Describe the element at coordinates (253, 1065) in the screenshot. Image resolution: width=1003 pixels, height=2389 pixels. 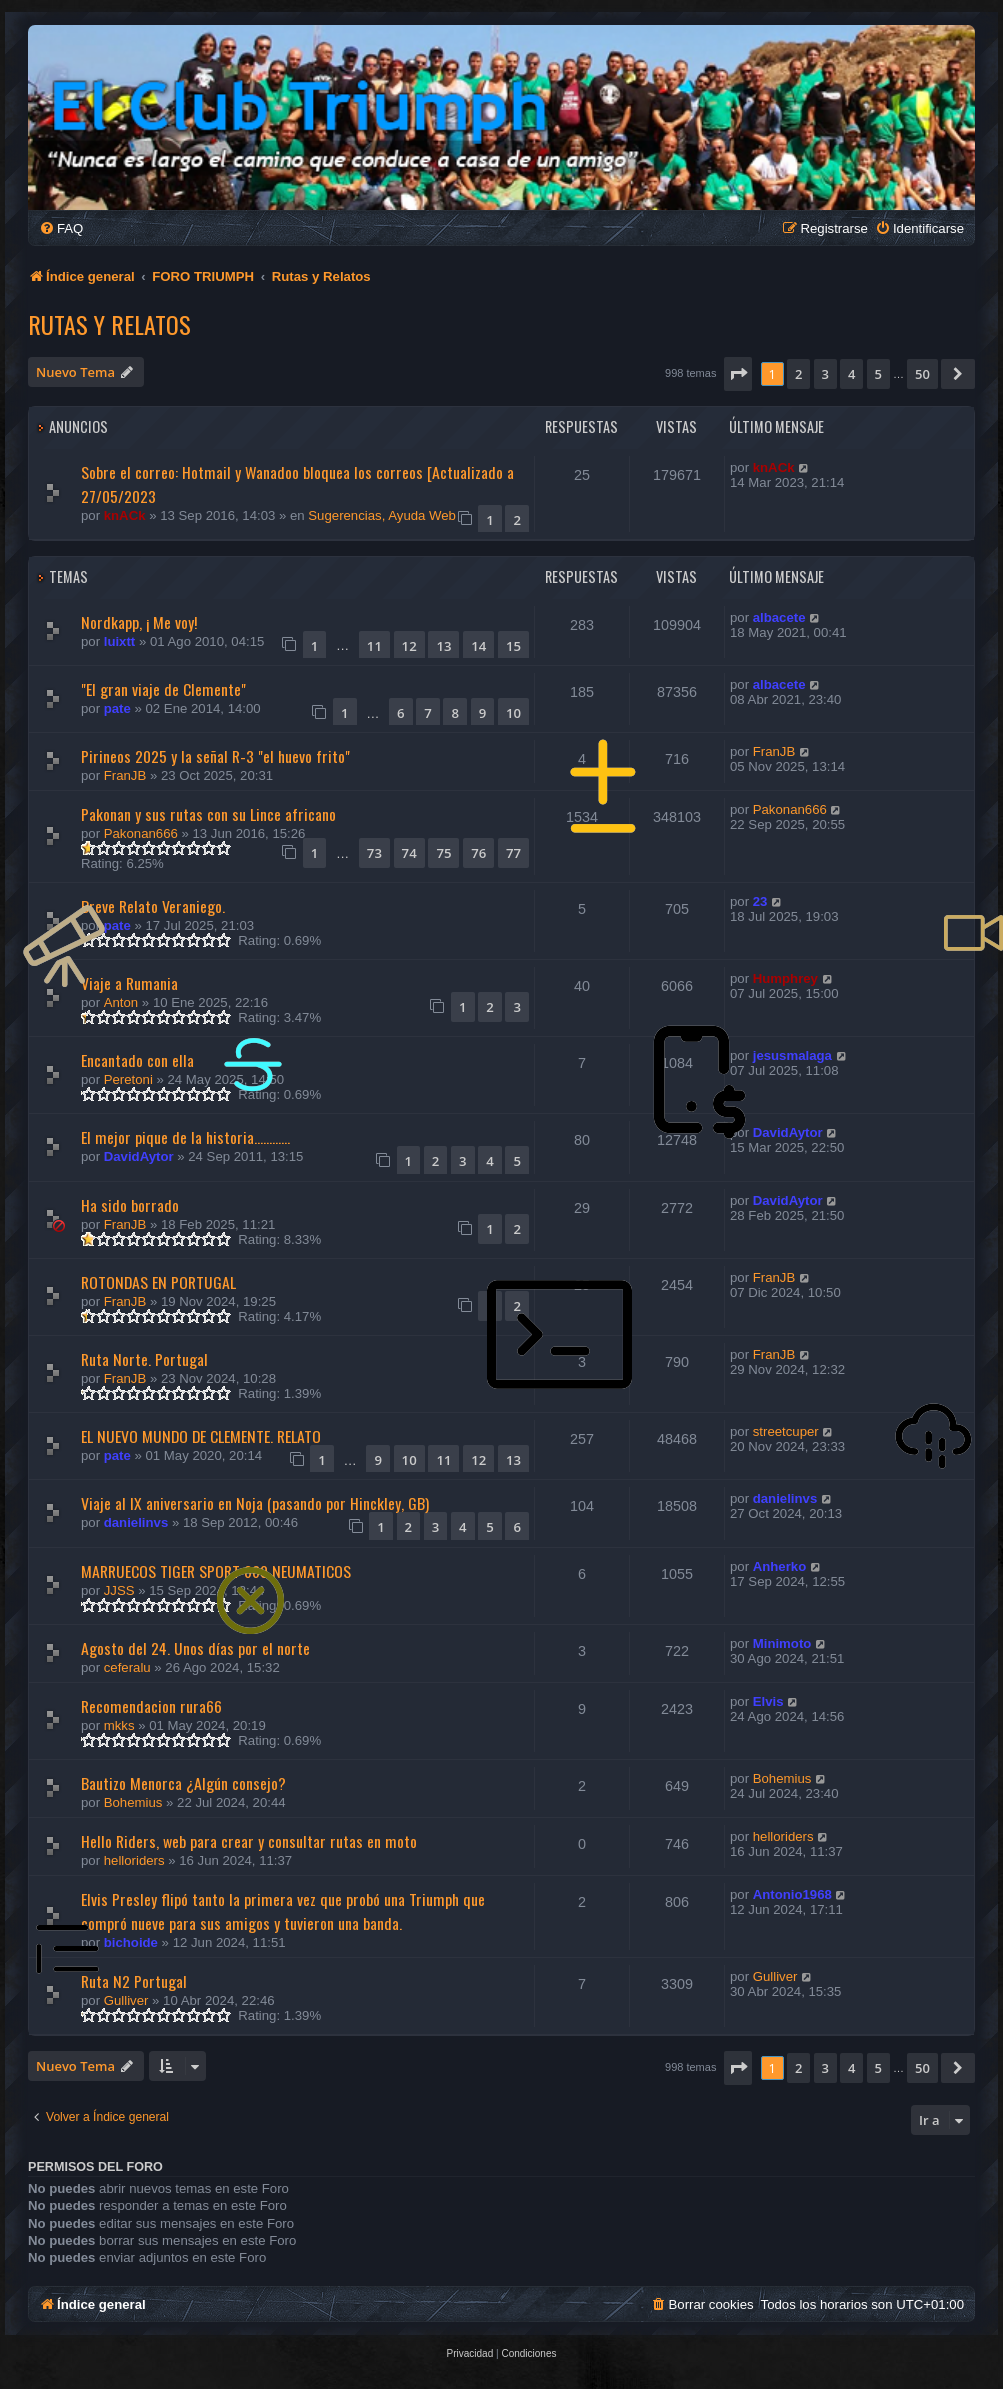
I see `apply strikethrough formatting to selected text` at that location.